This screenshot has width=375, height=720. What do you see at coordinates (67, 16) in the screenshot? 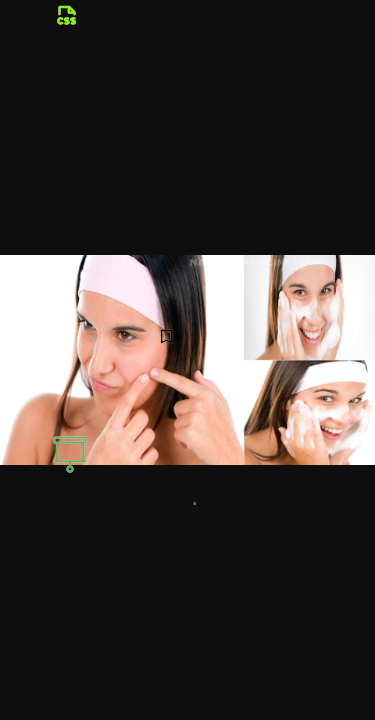
I see `open a CSS stylesheet file` at bounding box center [67, 16].